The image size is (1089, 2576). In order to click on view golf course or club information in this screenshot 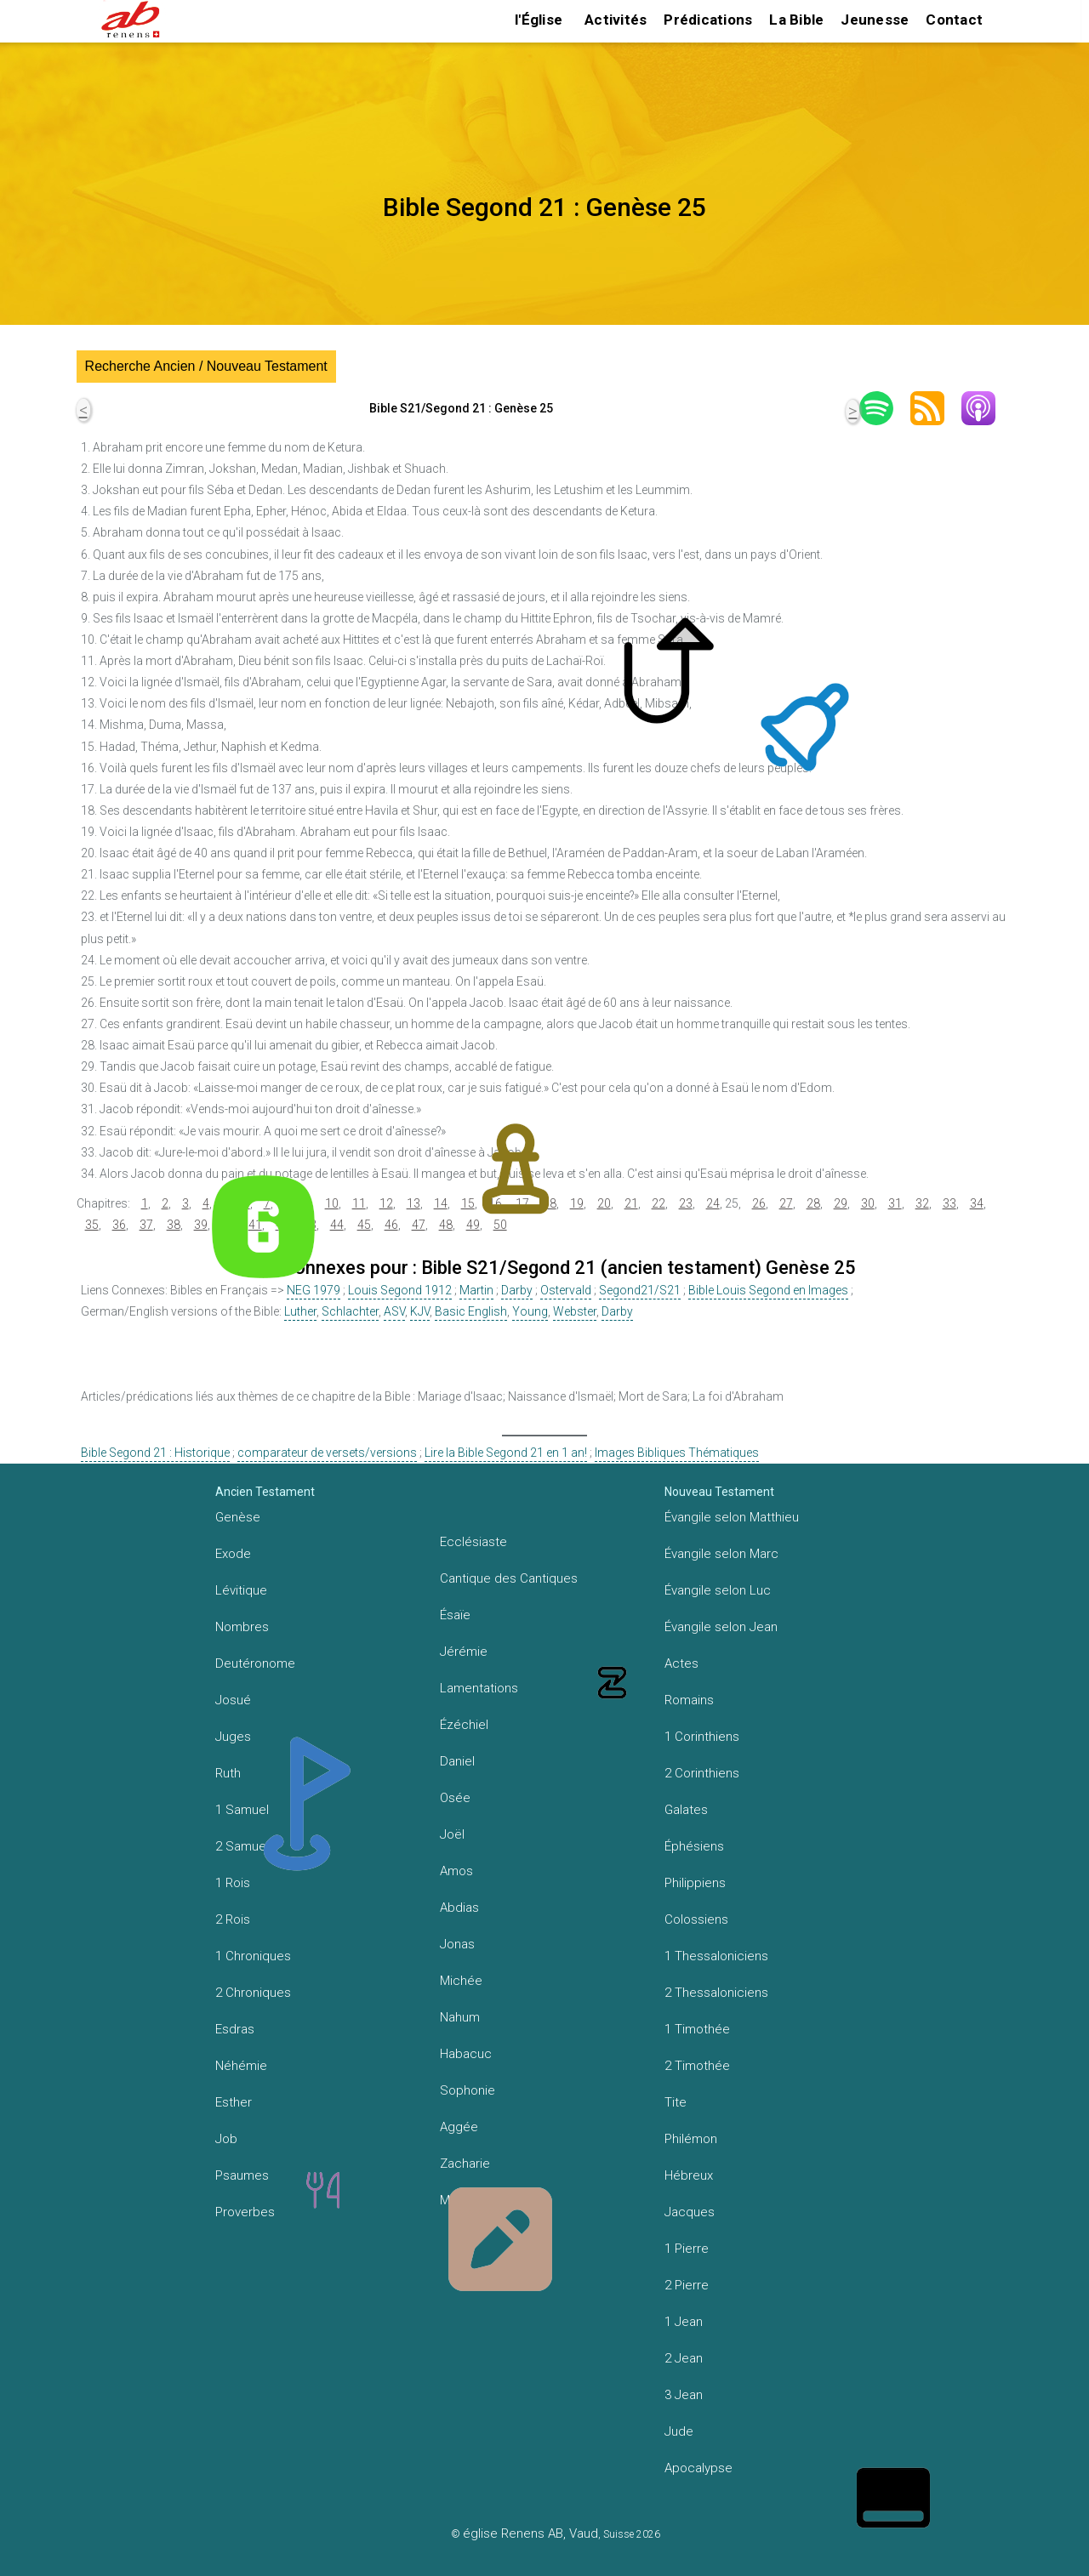, I will do `click(297, 1804)`.